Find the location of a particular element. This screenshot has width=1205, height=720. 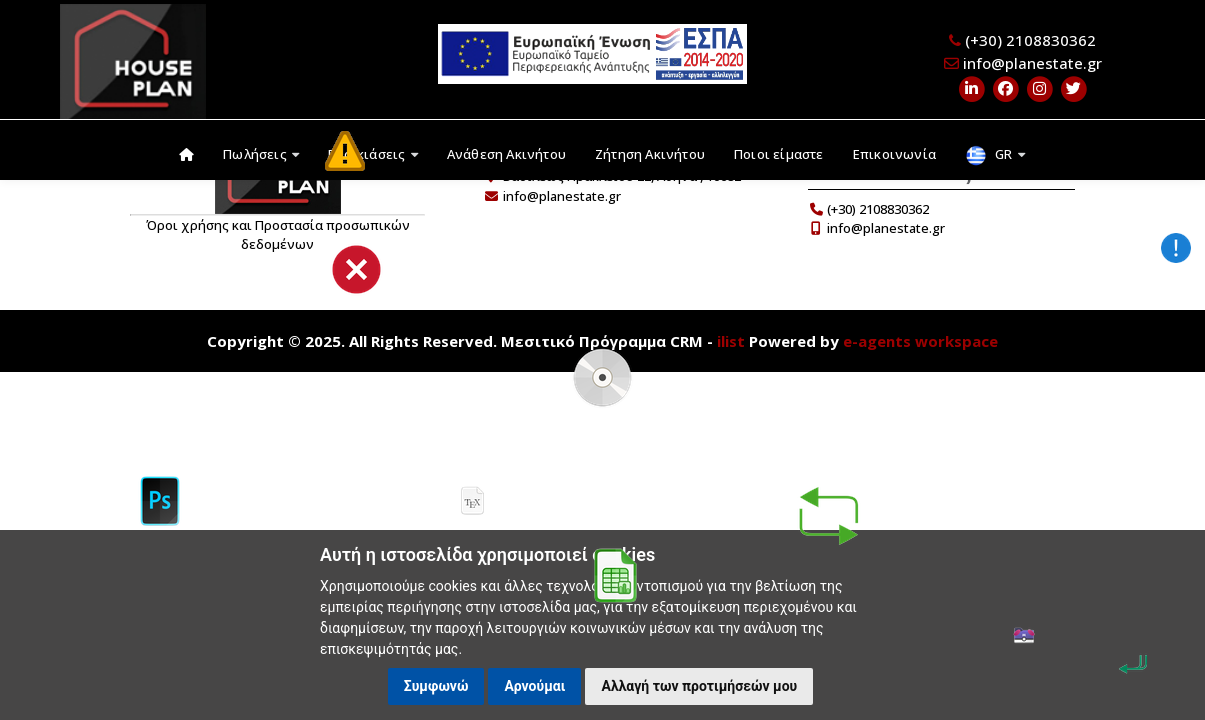

cancel or close a dialog is located at coordinates (356, 269).